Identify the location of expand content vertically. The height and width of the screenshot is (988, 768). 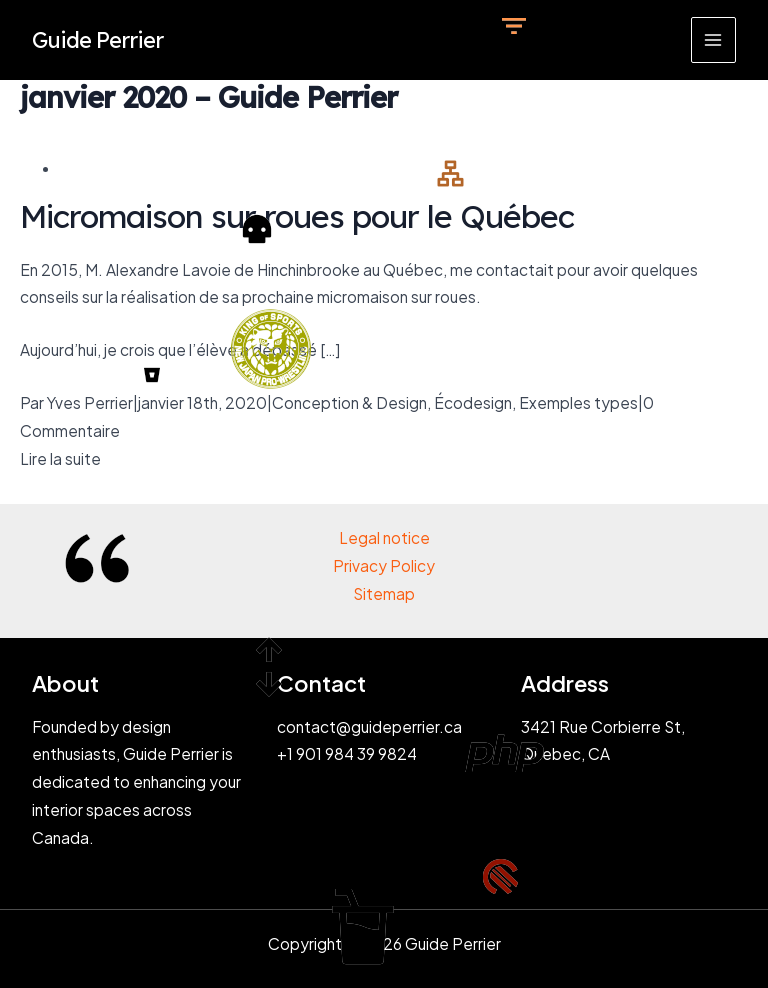
(269, 667).